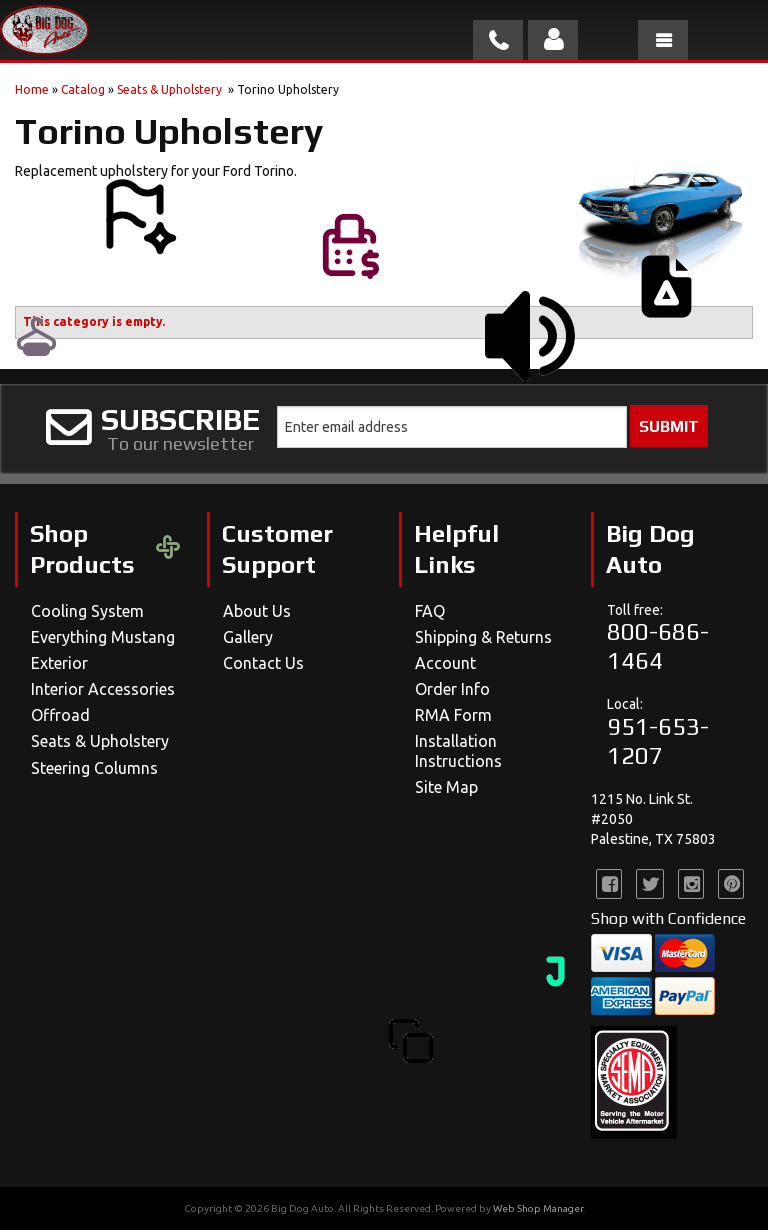 The height and width of the screenshot is (1230, 768). I want to click on copy to clipboard, so click(411, 1041).